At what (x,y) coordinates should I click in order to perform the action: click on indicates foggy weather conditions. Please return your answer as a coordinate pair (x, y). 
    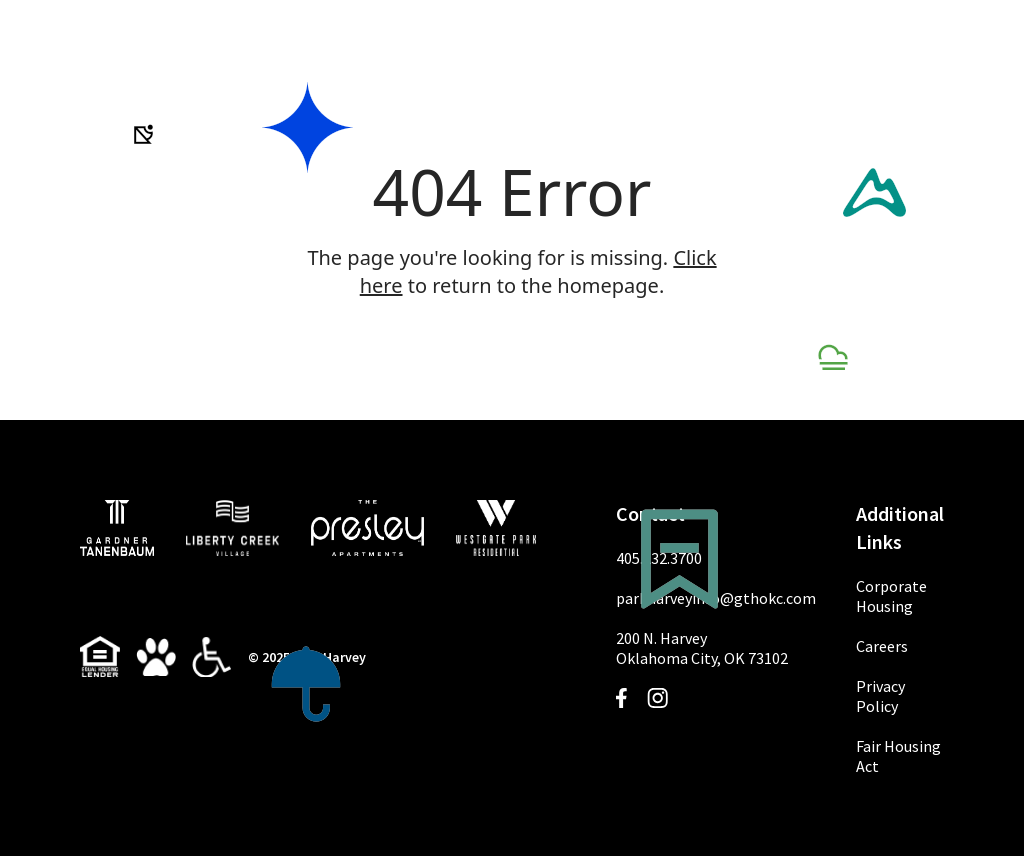
    Looking at the image, I should click on (833, 358).